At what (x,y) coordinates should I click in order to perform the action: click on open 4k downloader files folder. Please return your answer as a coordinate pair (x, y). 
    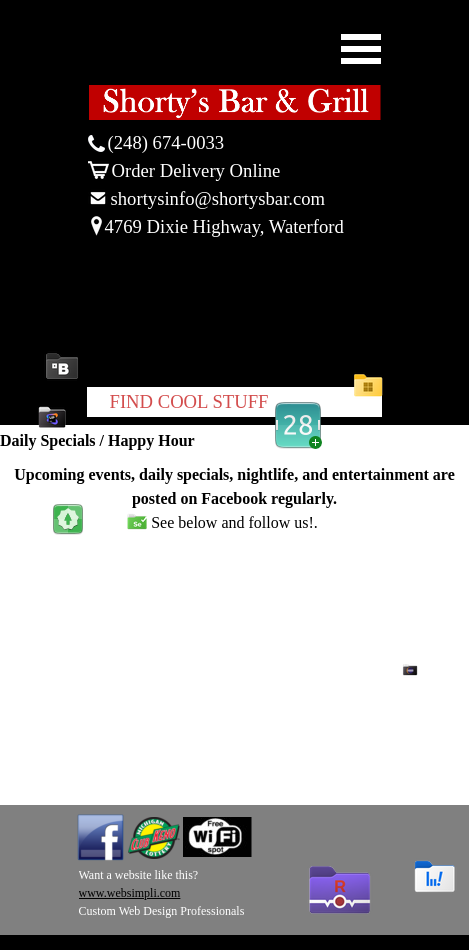
    Looking at the image, I should click on (434, 877).